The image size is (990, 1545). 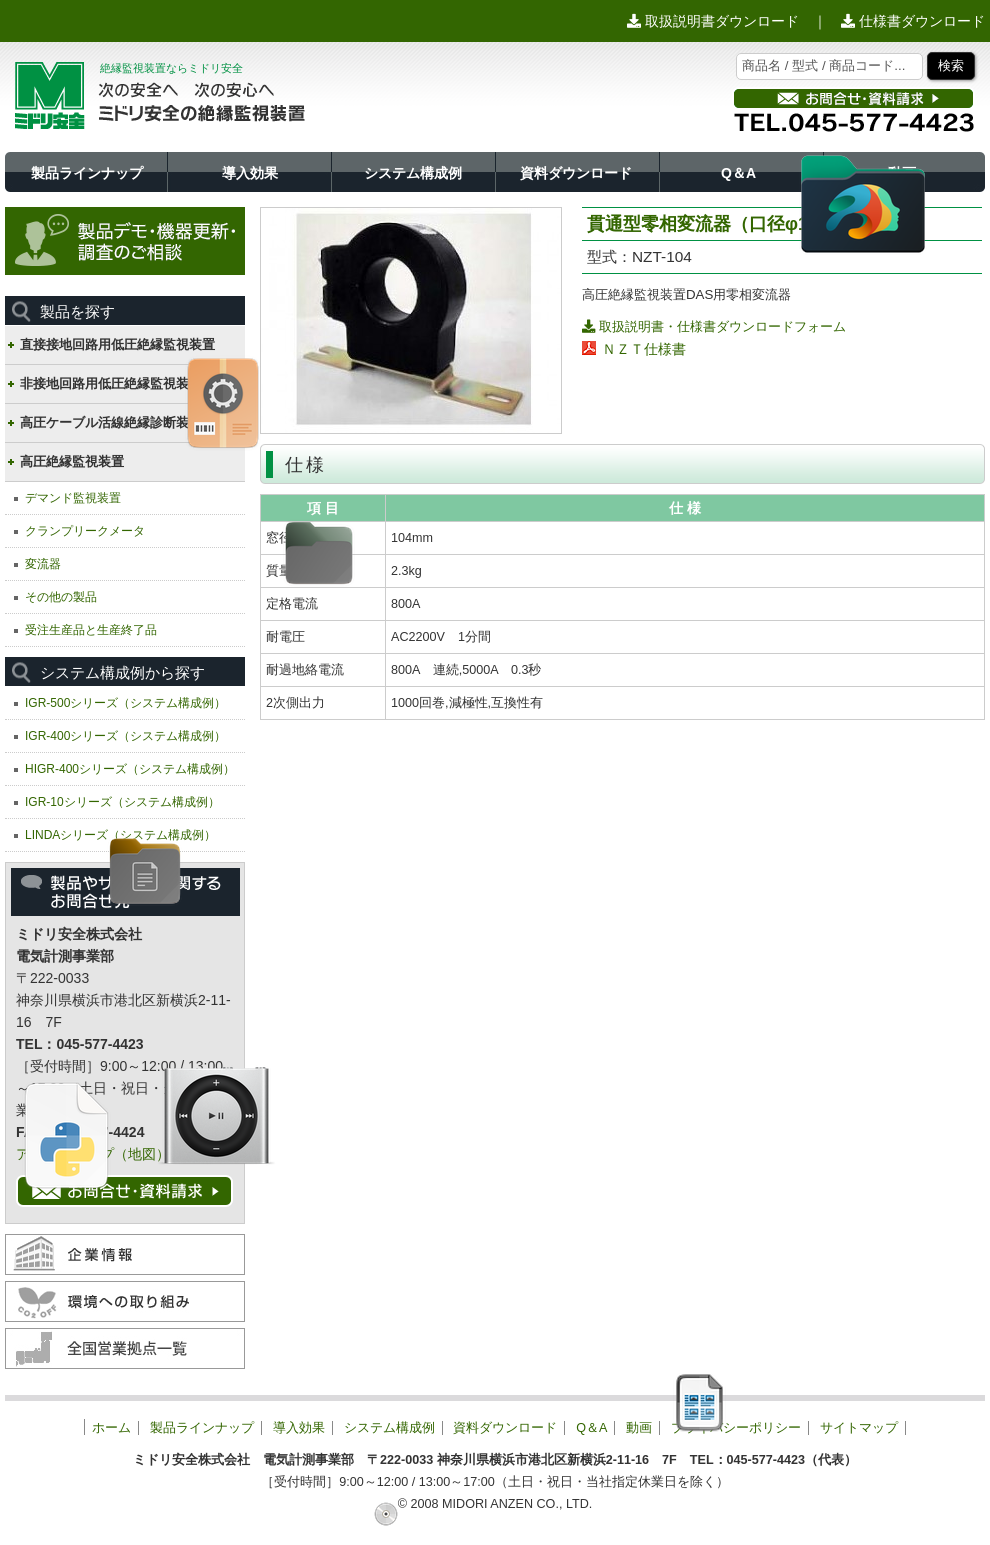 I want to click on recordable CD media device, so click(x=386, y=1514).